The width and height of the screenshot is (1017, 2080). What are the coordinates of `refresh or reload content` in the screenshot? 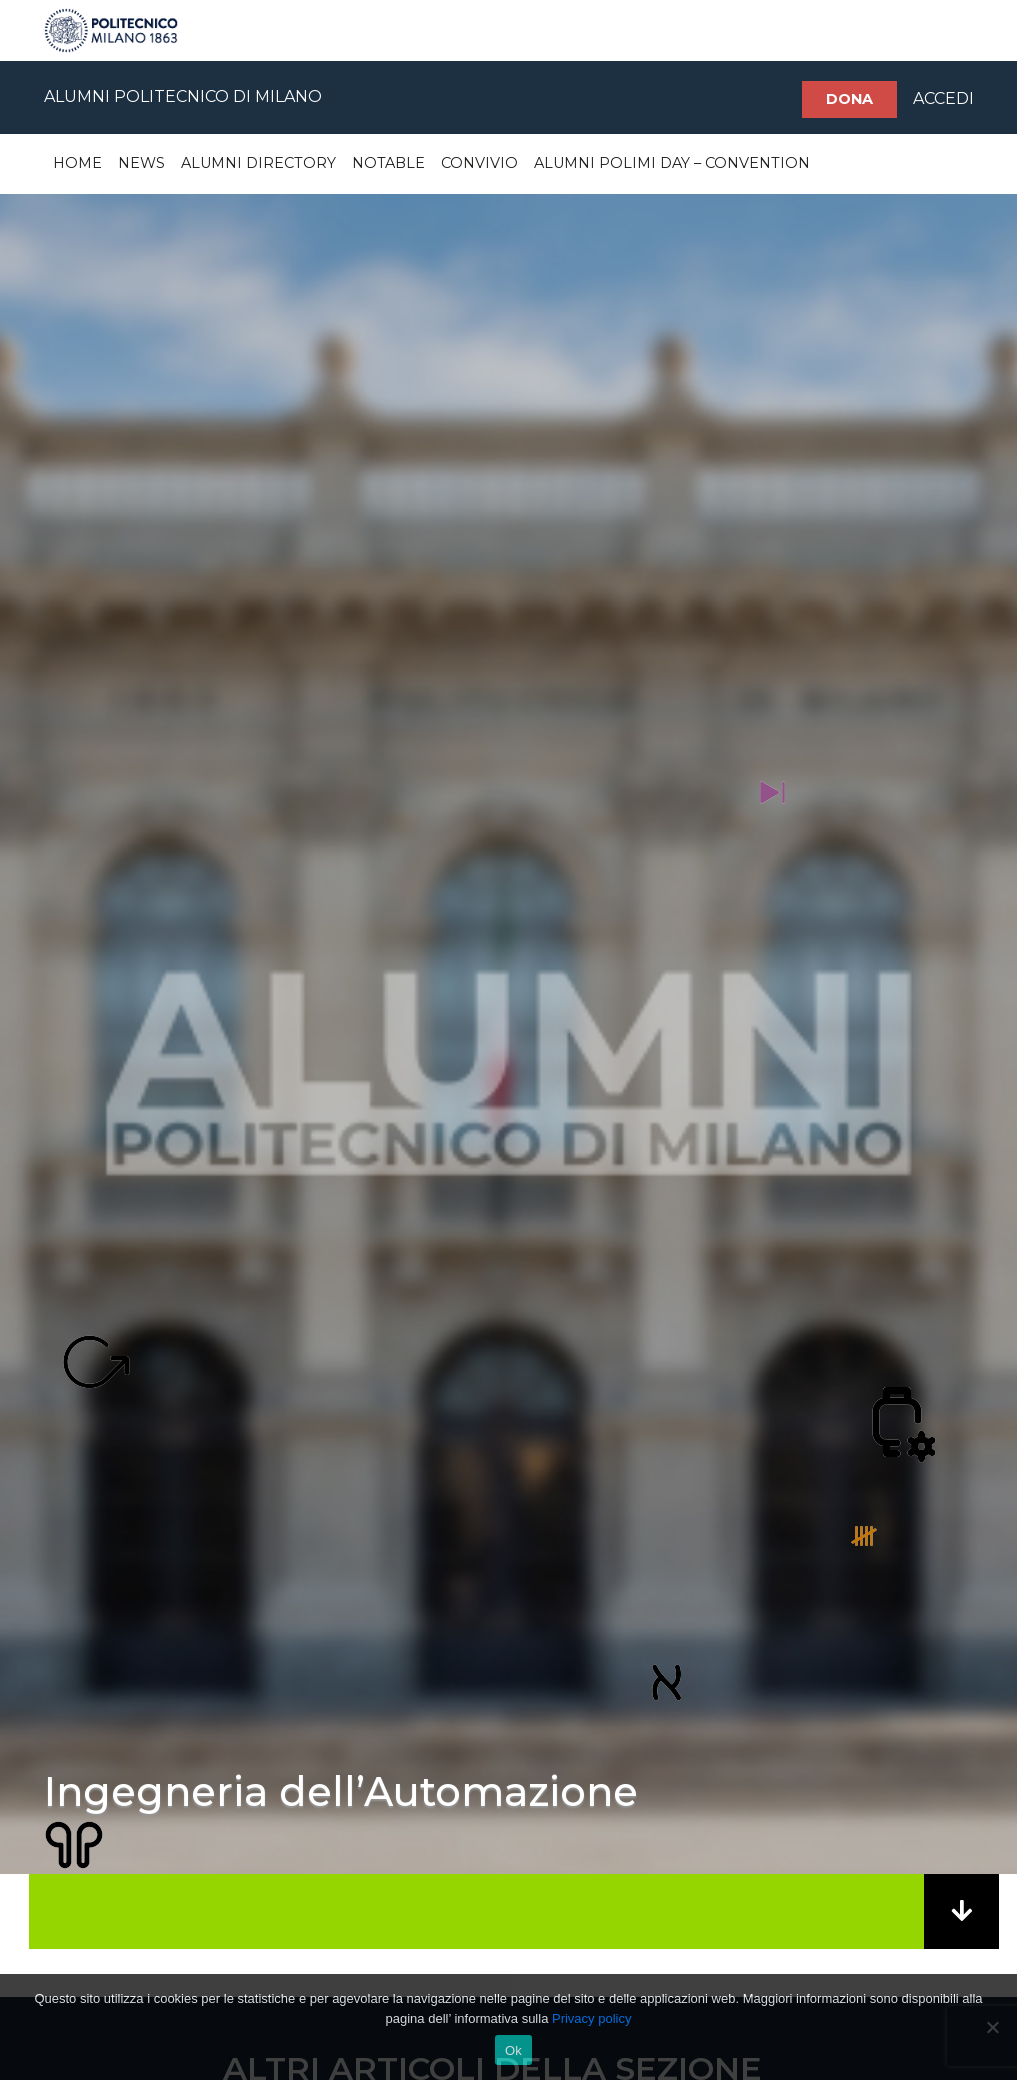 It's located at (97, 1362).